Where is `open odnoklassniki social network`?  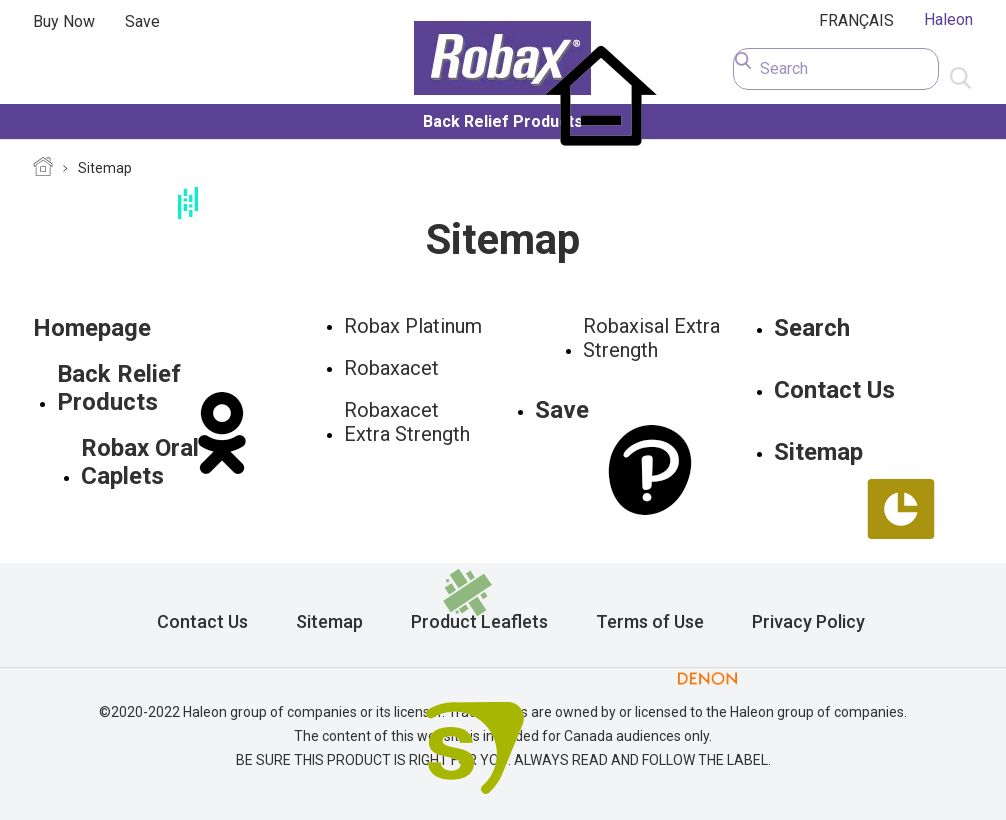 open odnoklassniki social network is located at coordinates (222, 433).